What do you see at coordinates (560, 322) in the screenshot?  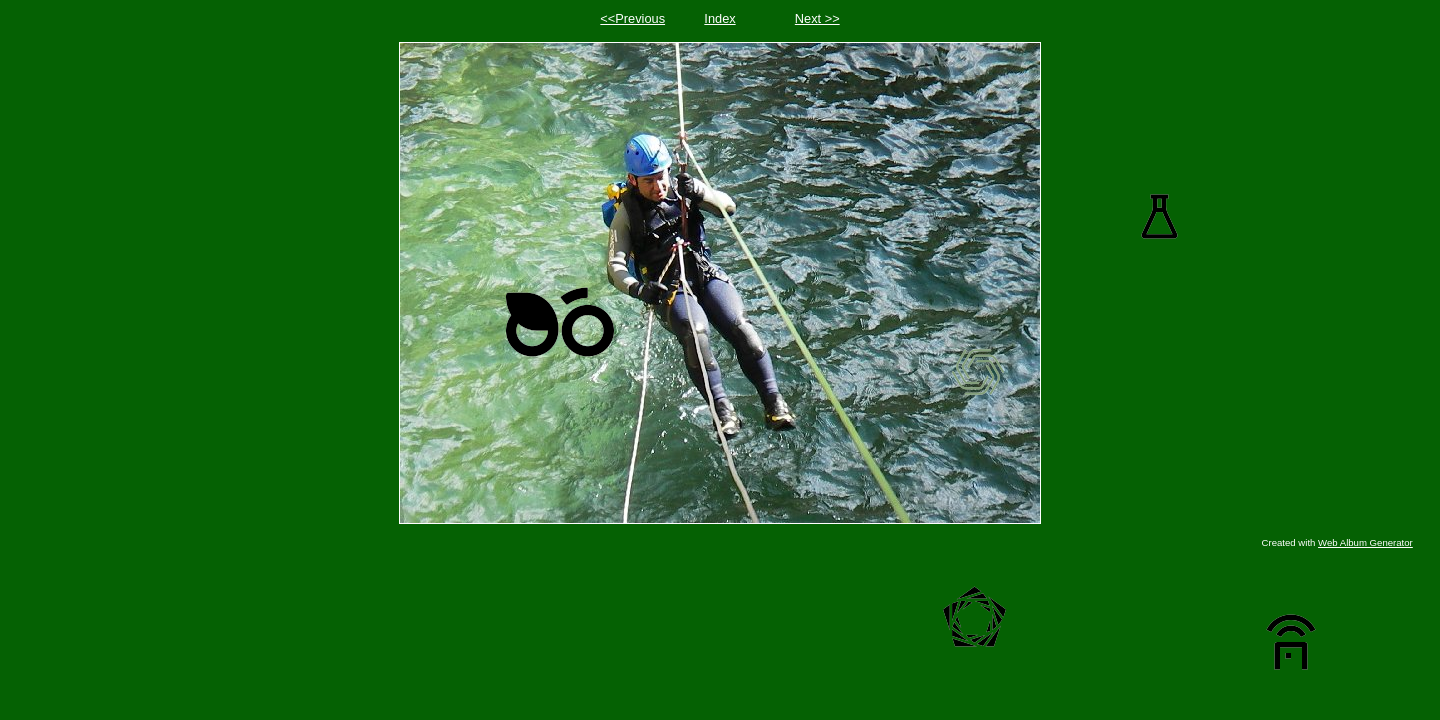 I see `open the nextbike bike-sharing app` at bounding box center [560, 322].